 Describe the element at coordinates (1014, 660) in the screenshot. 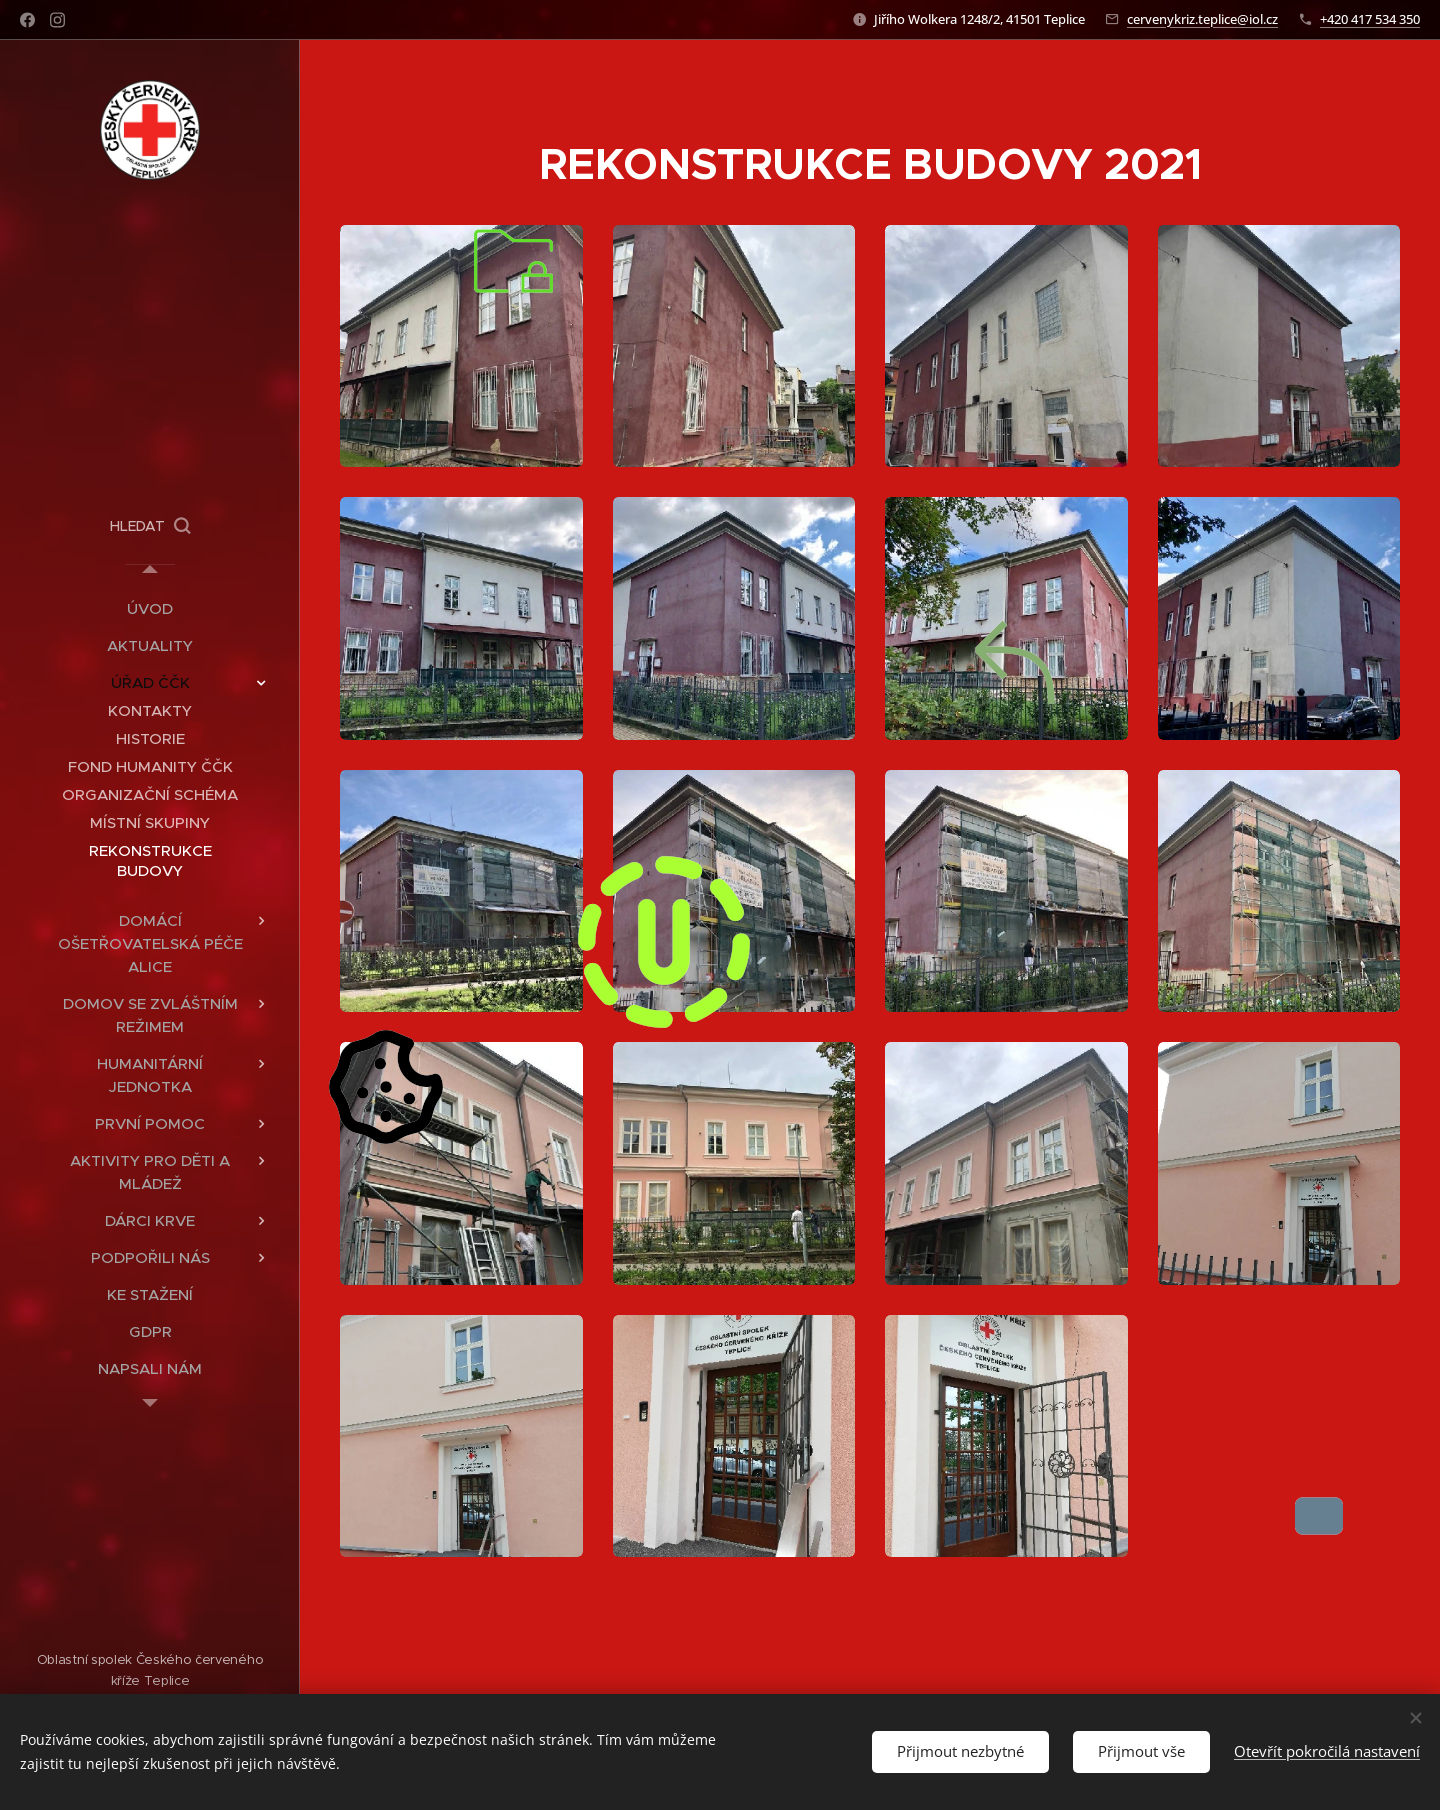

I see `reply to a message or comment` at that location.